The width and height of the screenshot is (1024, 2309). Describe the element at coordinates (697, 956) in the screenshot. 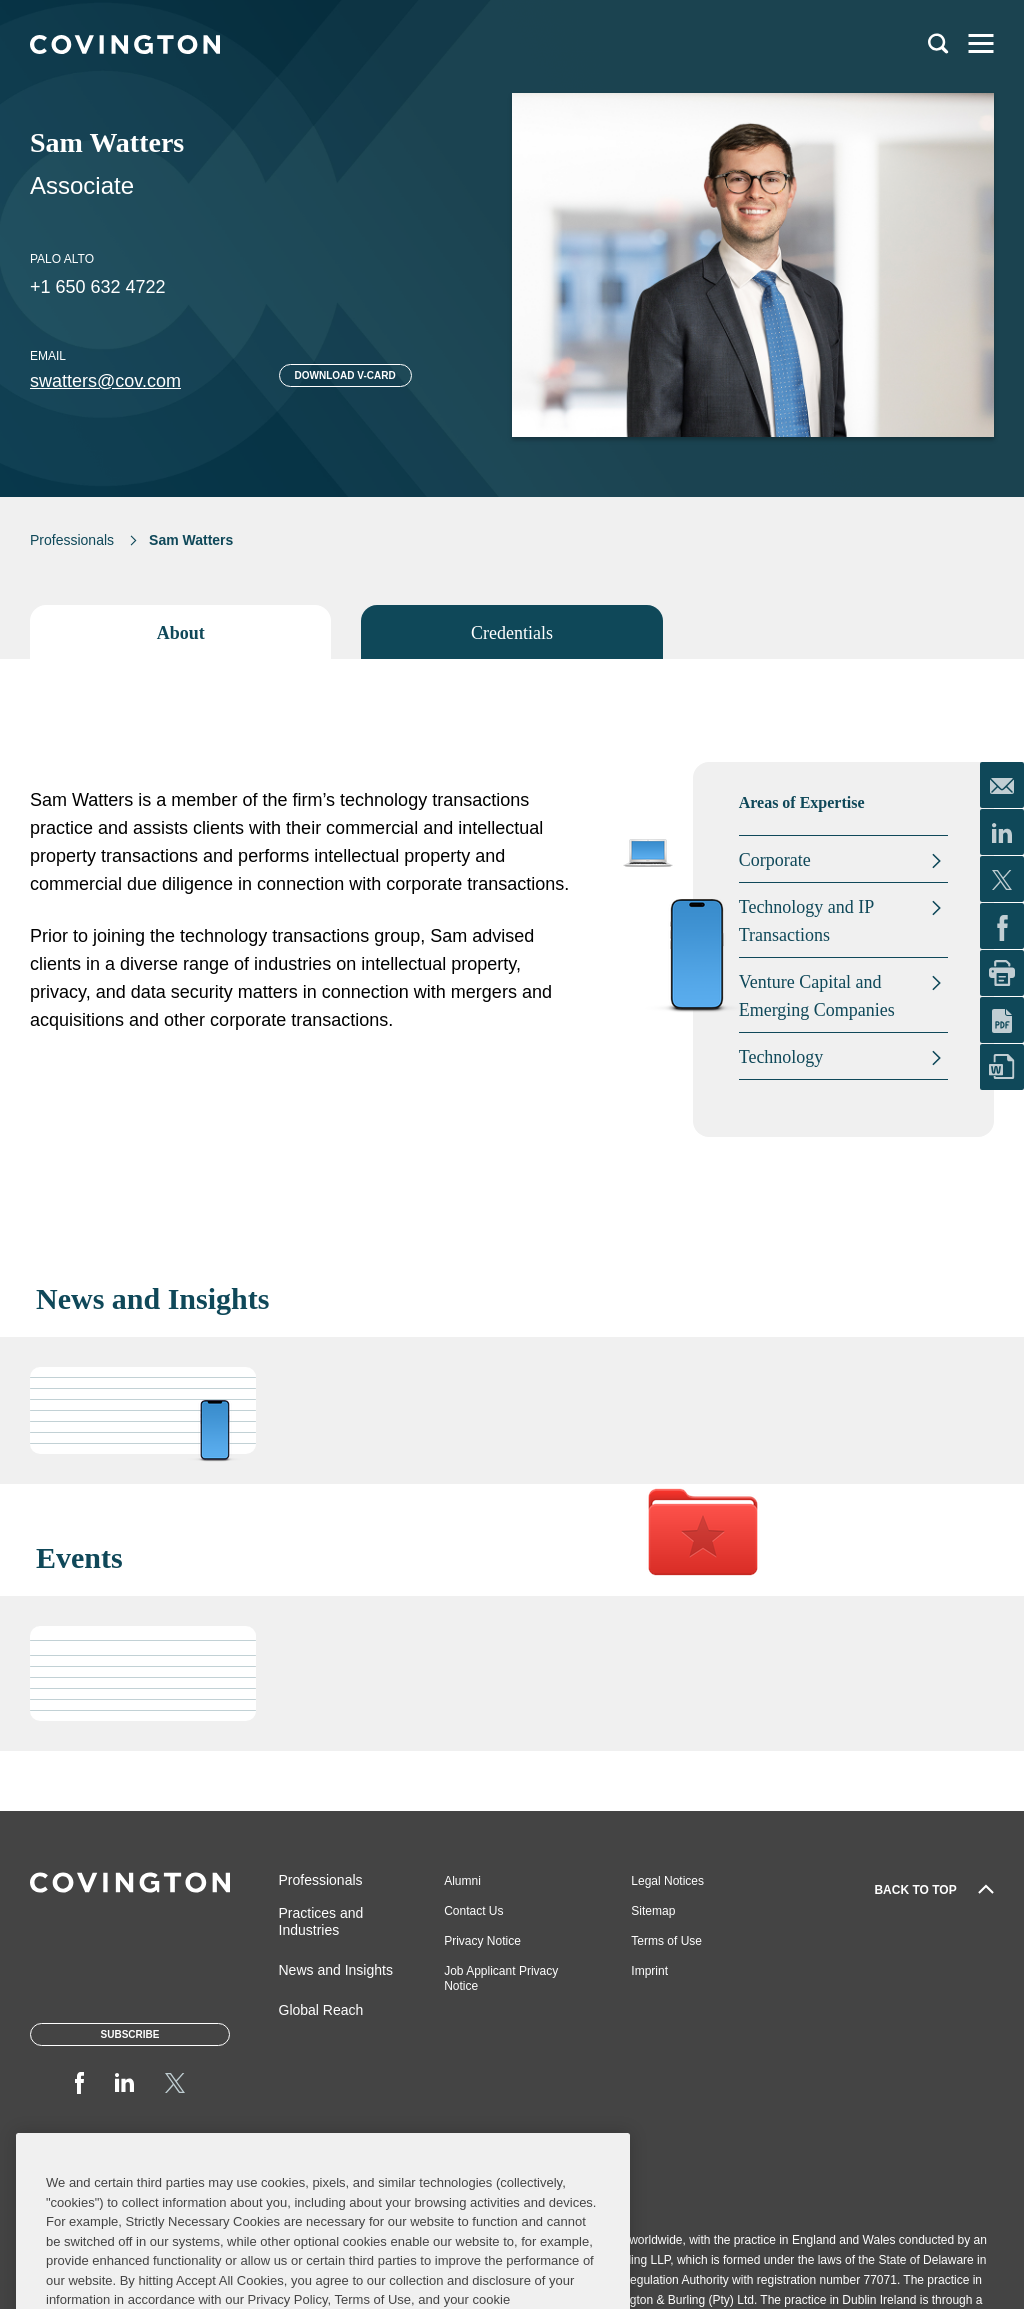

I see `iPhone 16 Pro device icon` at that location.